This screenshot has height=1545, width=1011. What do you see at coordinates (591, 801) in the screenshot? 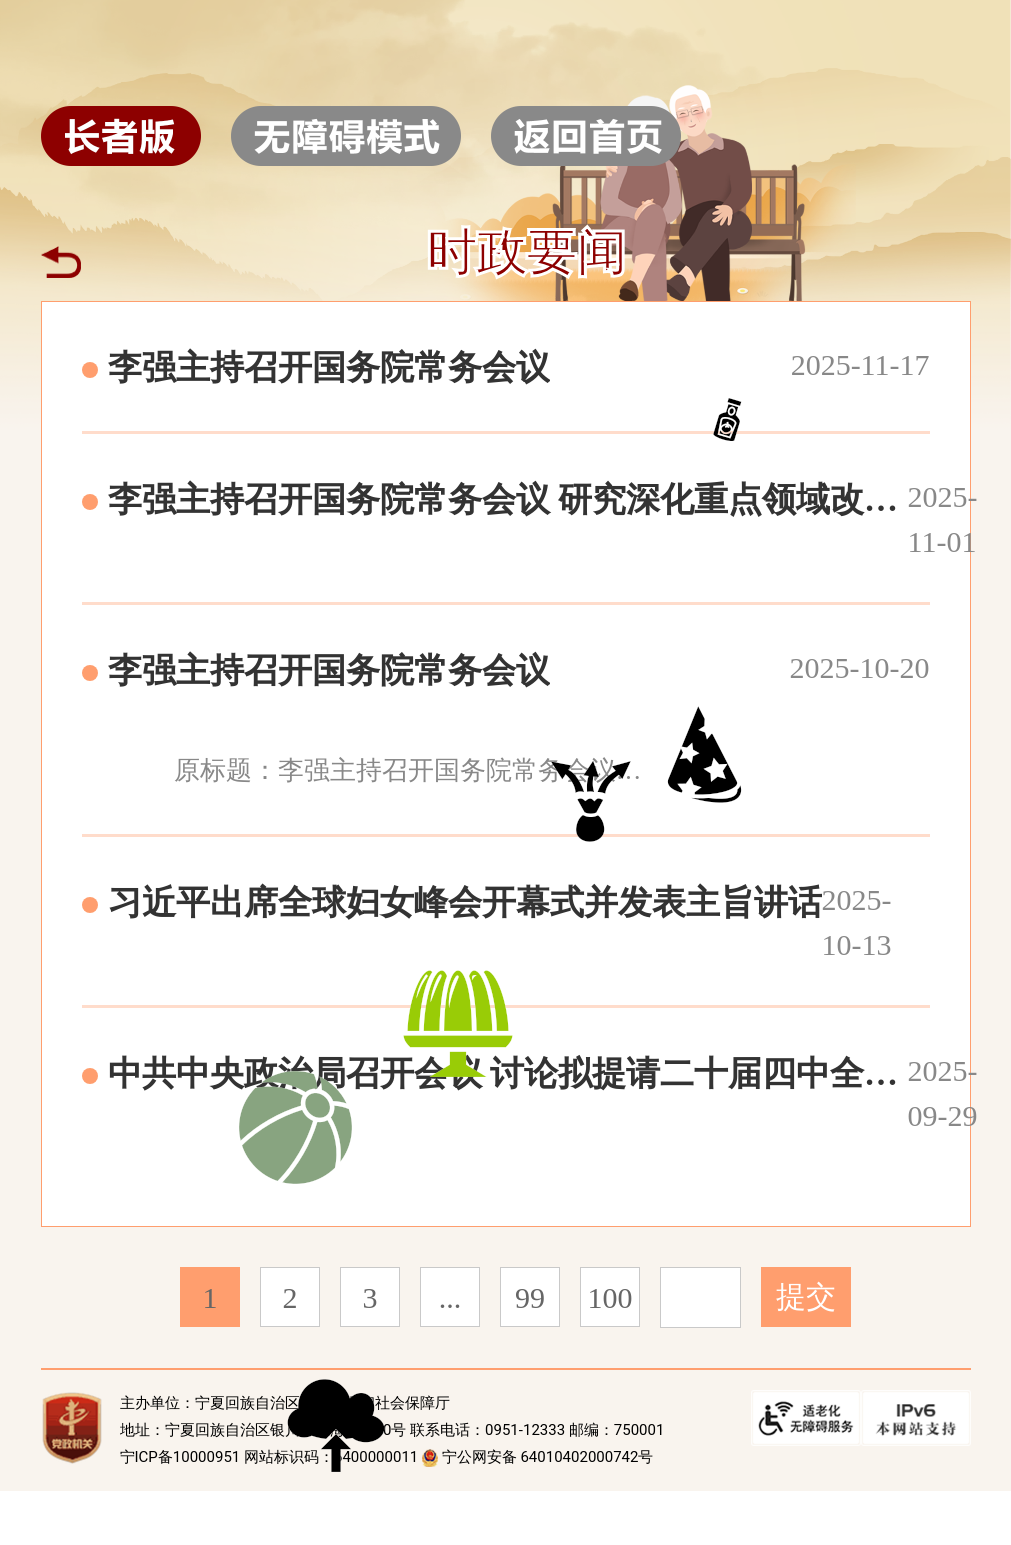
I see `track your expenses` at bounding box center [591, 801].